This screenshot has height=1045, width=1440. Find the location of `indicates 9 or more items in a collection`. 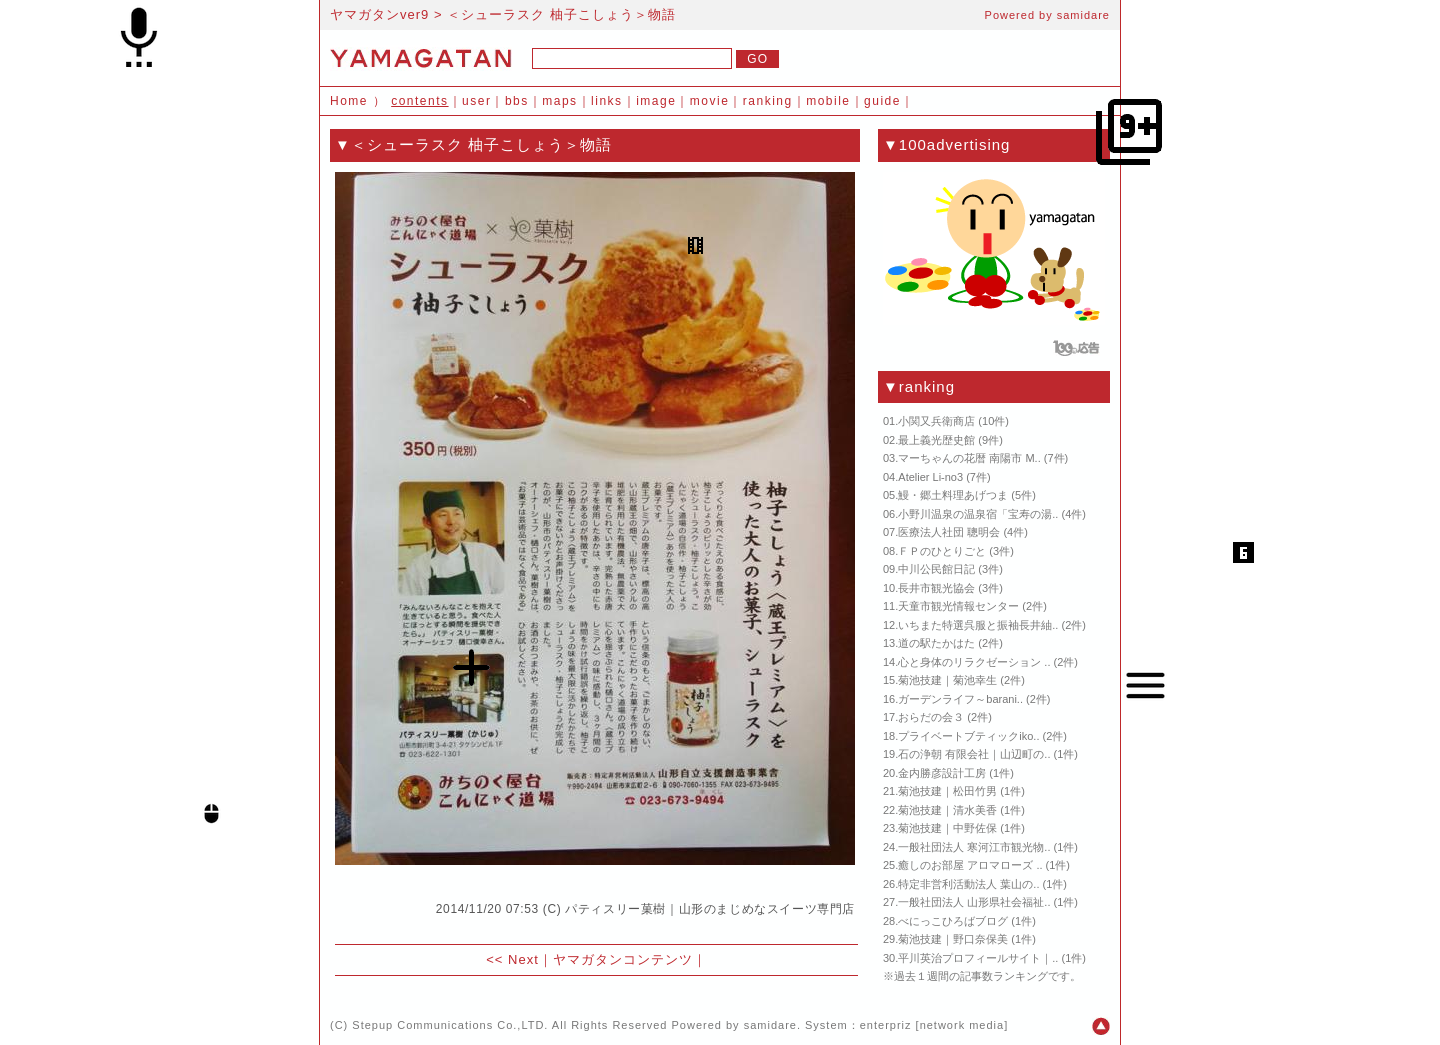

indicates 9 or more items in a collection is located at coordinates (1129, 132).